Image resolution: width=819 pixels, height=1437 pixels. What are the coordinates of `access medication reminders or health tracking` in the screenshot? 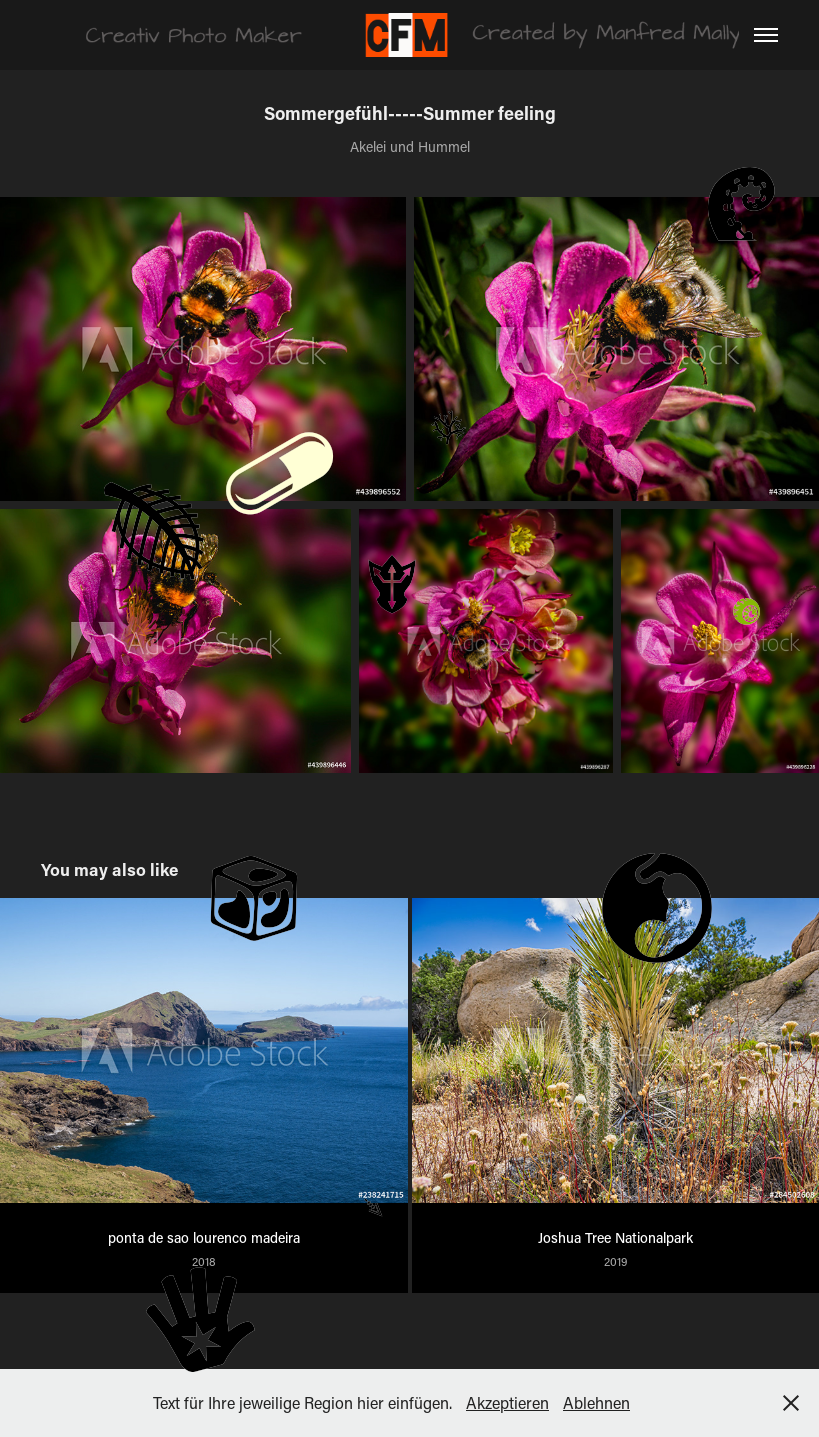 It's located at (279, 475).